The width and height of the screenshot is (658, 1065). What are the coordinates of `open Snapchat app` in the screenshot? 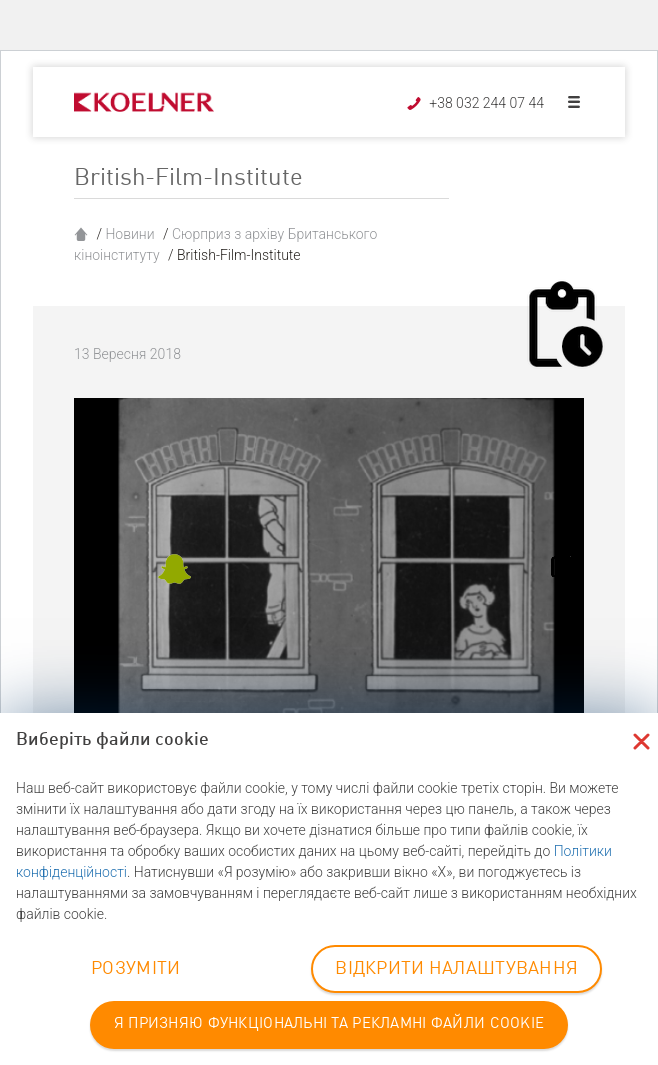 It's located at (174, 569).